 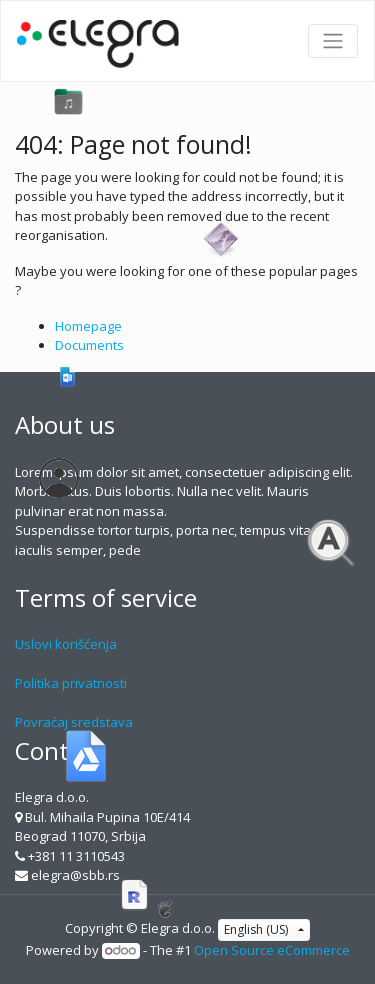 I want to click on view user accounts or profiles, so click(x=59, y=478).